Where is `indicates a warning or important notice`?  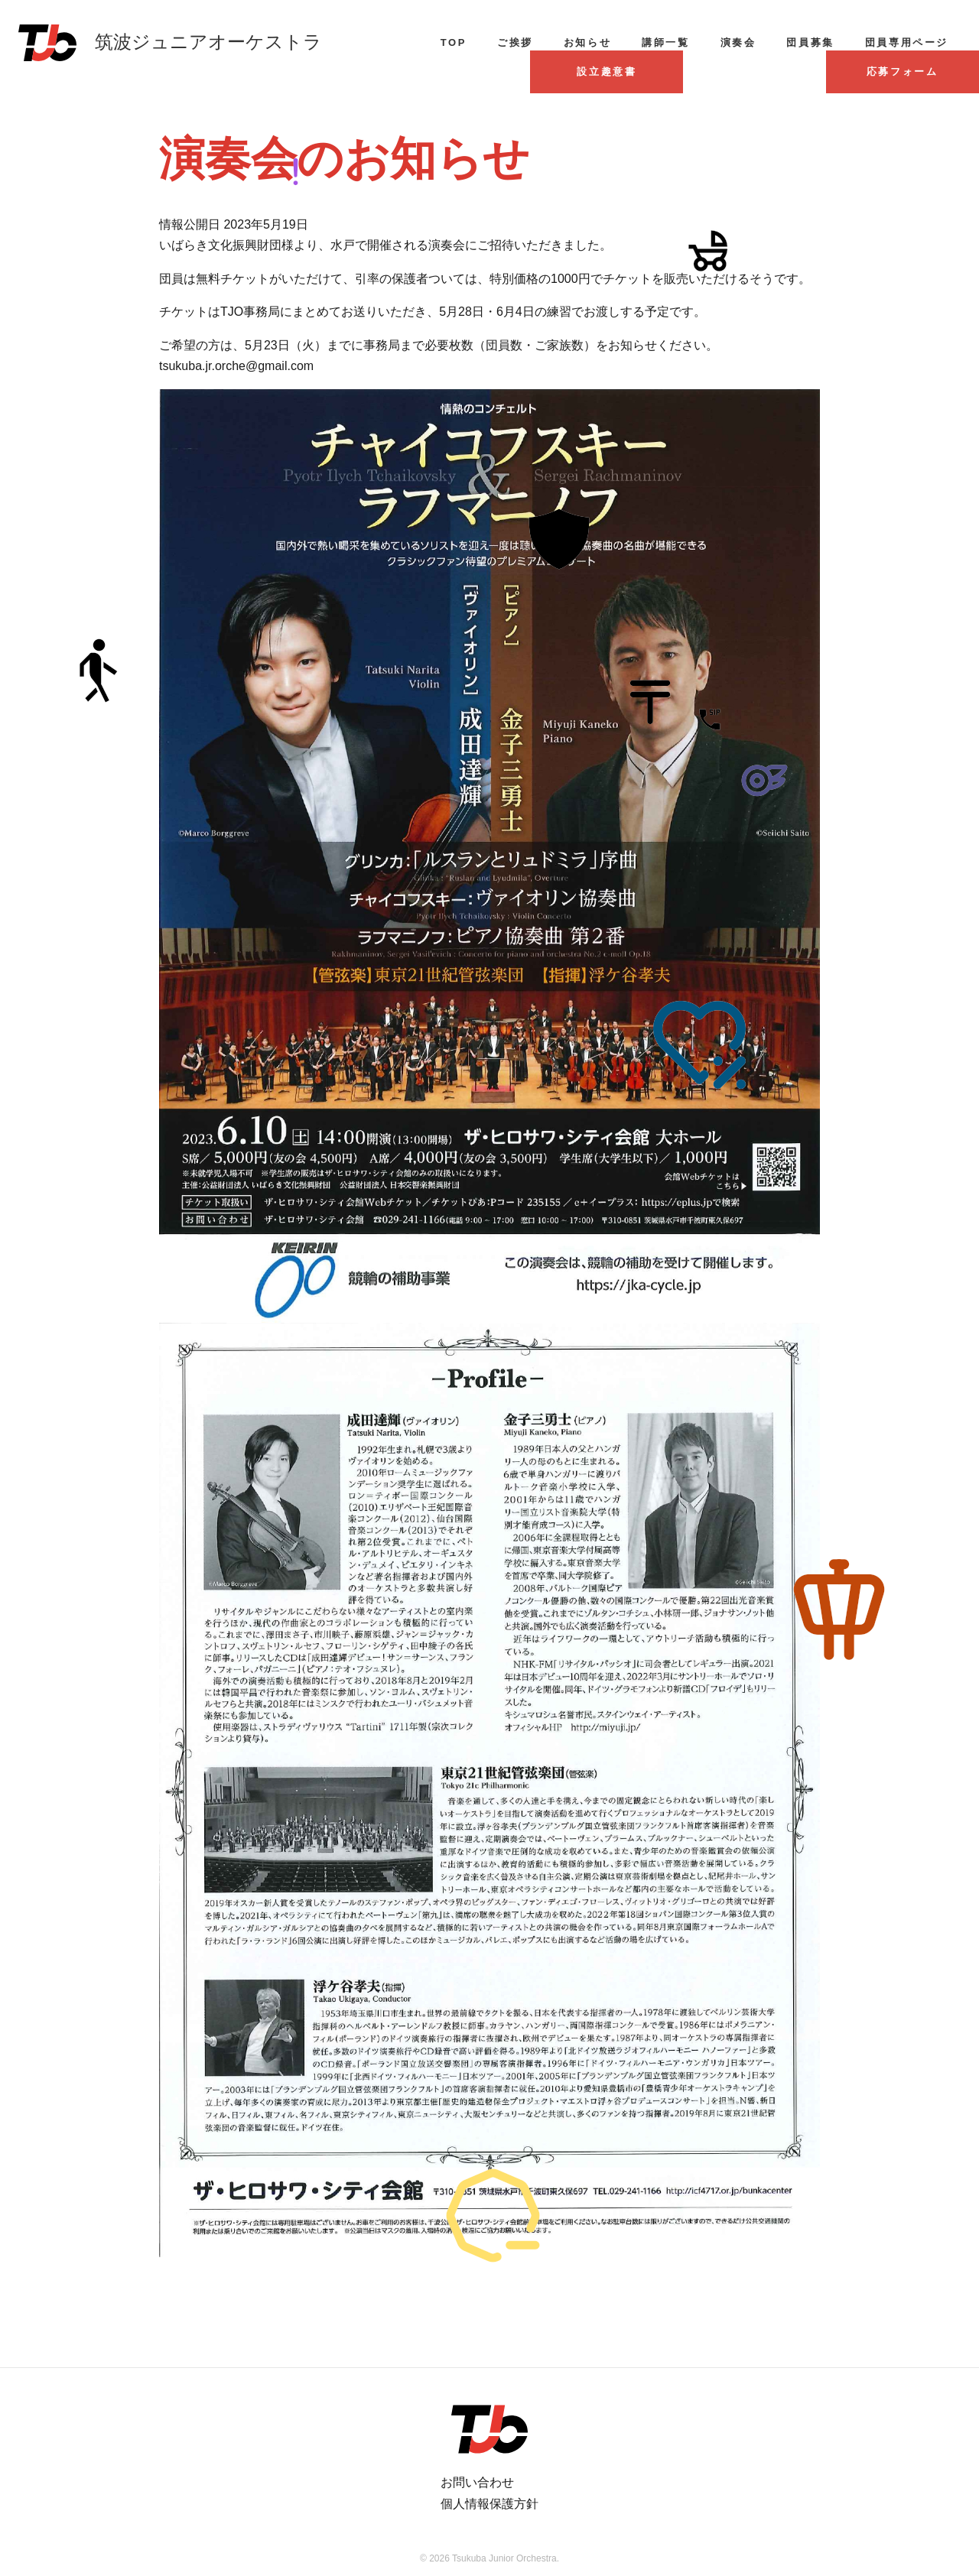 indicates a warning or important notice is located at coordinates (295, 171).